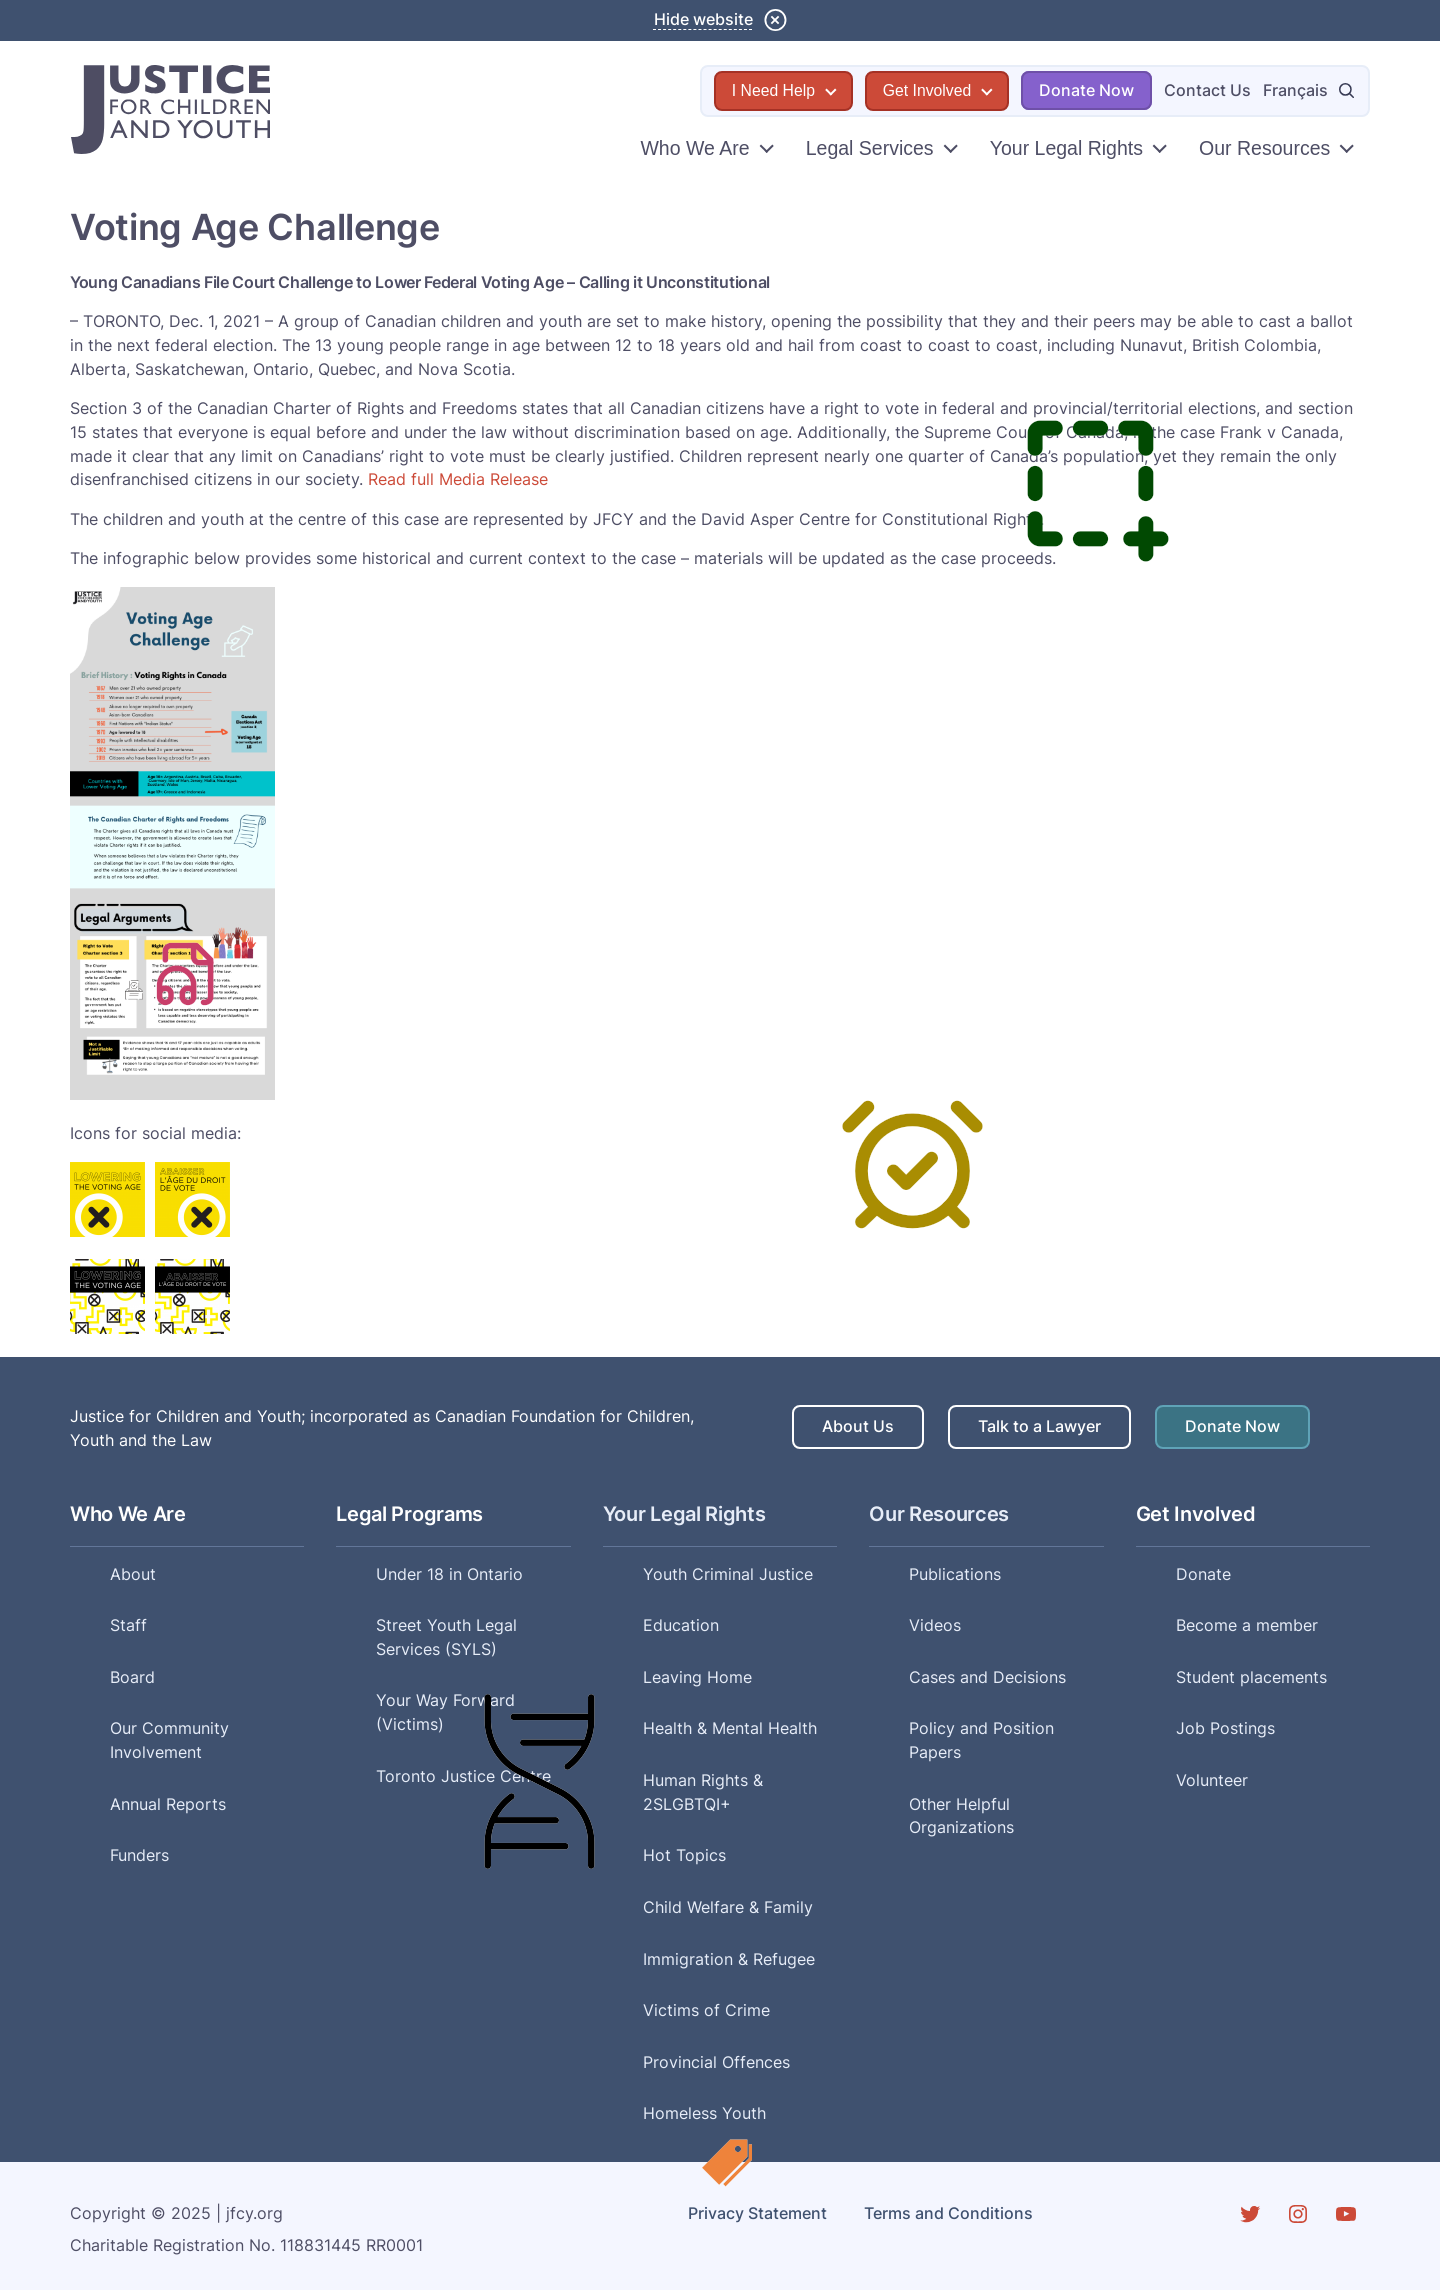 This screenshot has height=2290, width=1440. I want to click on access genetic or DNA-related information, so click(539, 1781).